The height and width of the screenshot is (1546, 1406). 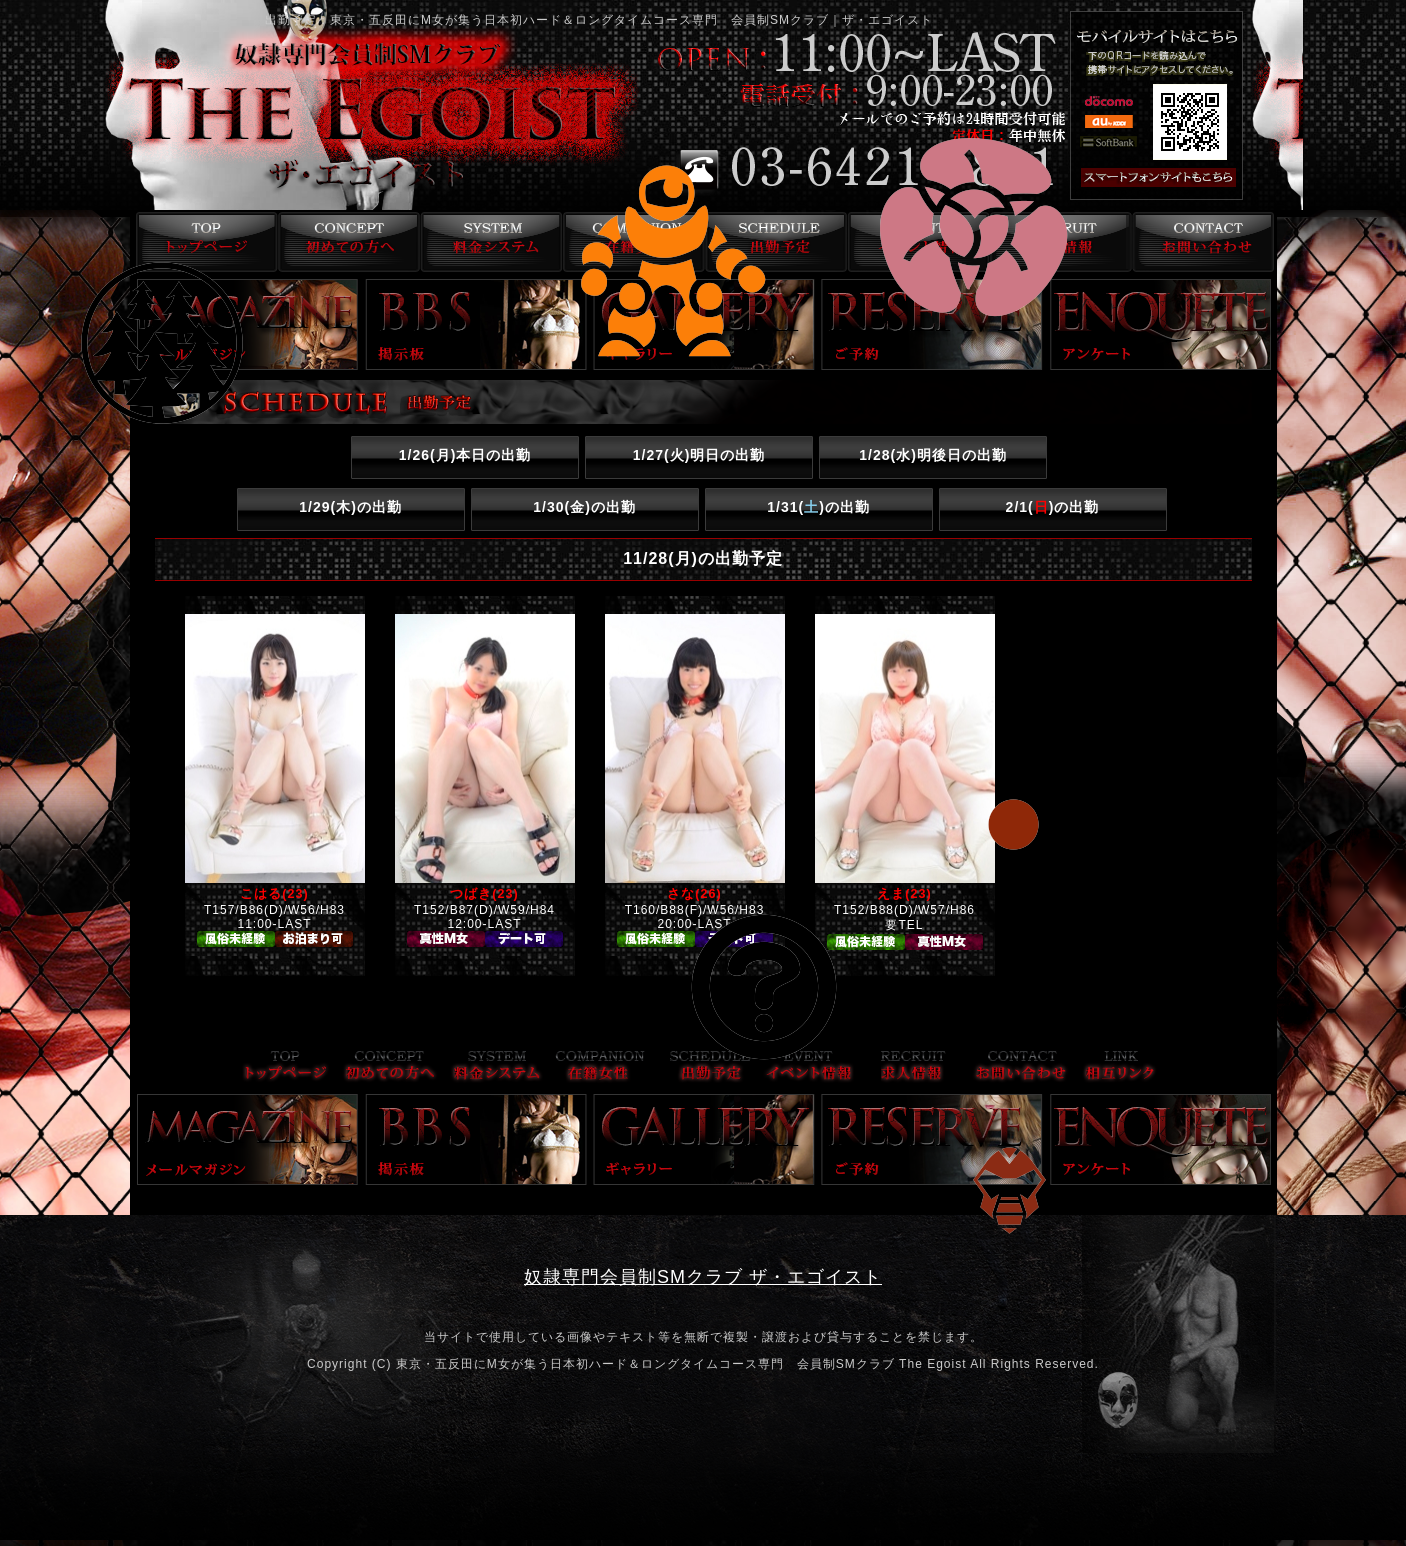 I want to click on explore forest or nature areas in-game, so click(x=162, y=343).